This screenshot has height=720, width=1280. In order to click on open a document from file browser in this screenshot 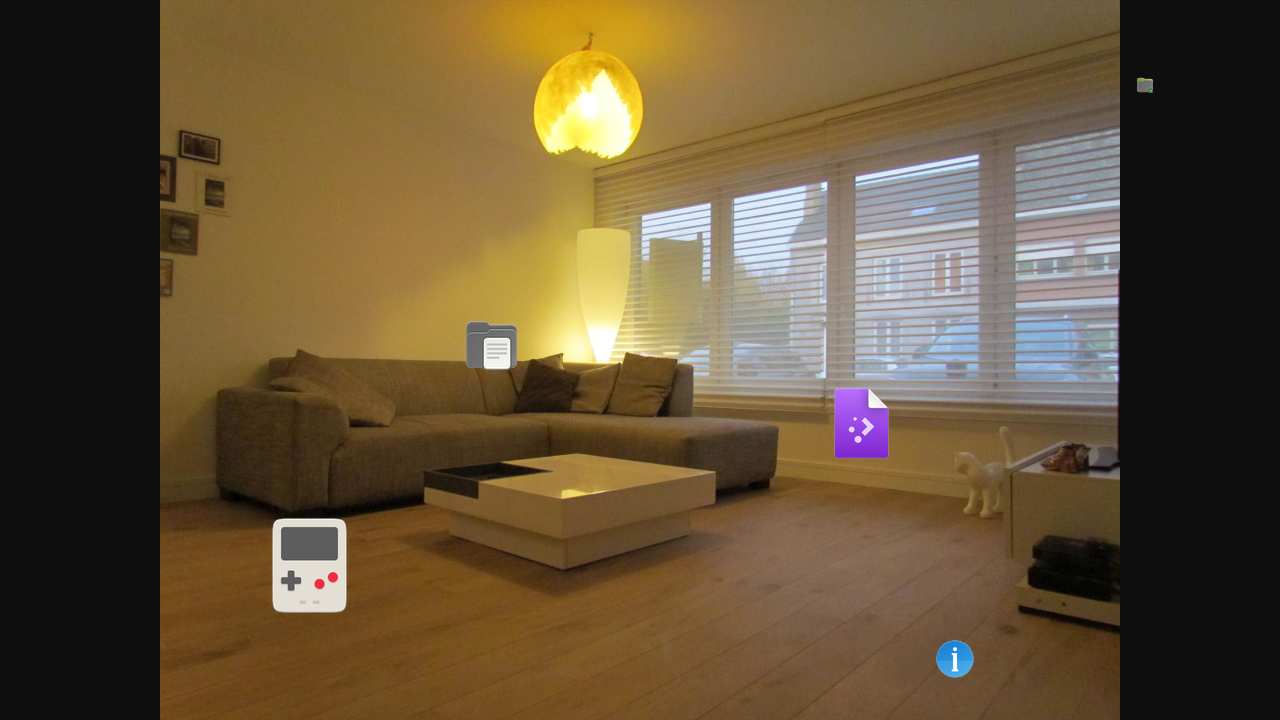, I will do `click(491, 344)`.